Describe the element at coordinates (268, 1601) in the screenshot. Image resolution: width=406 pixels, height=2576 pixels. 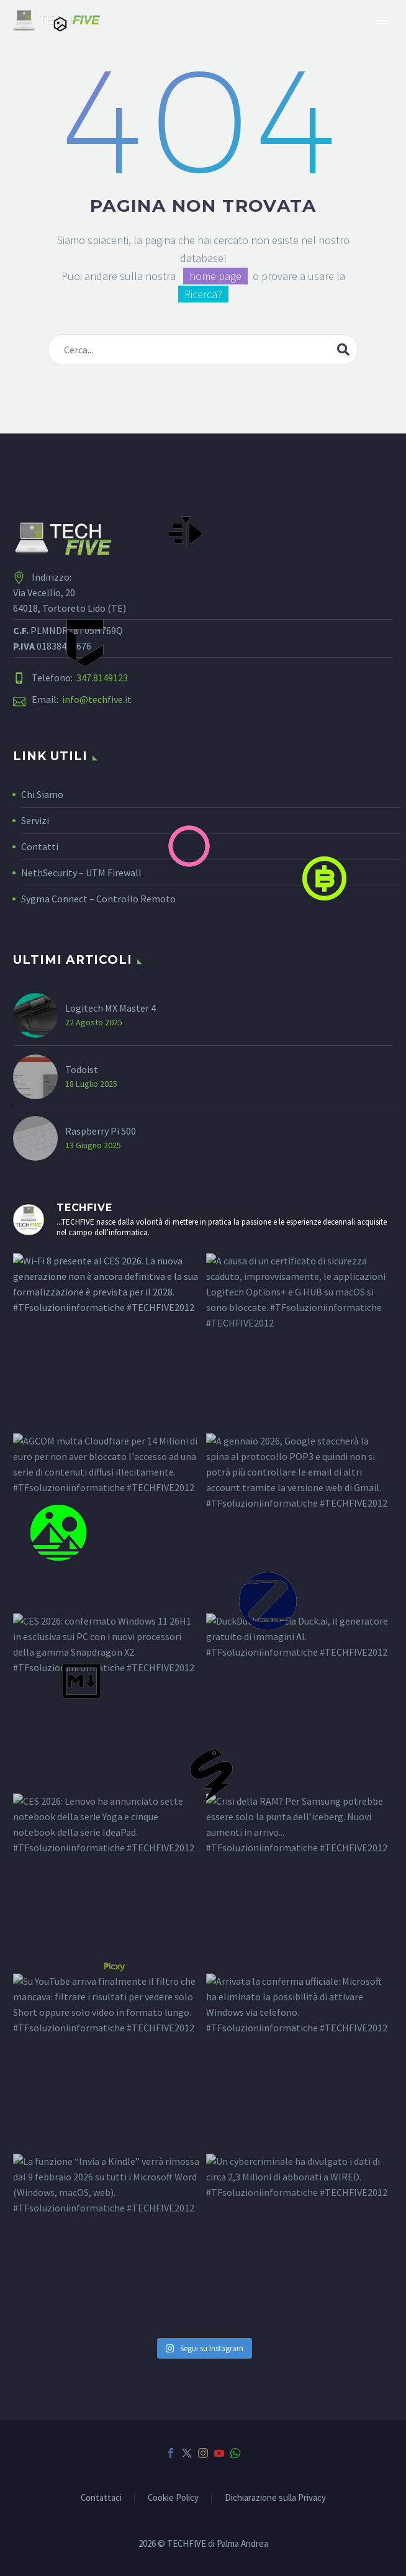
I see `zigbee smart home protocol logo` at that location.